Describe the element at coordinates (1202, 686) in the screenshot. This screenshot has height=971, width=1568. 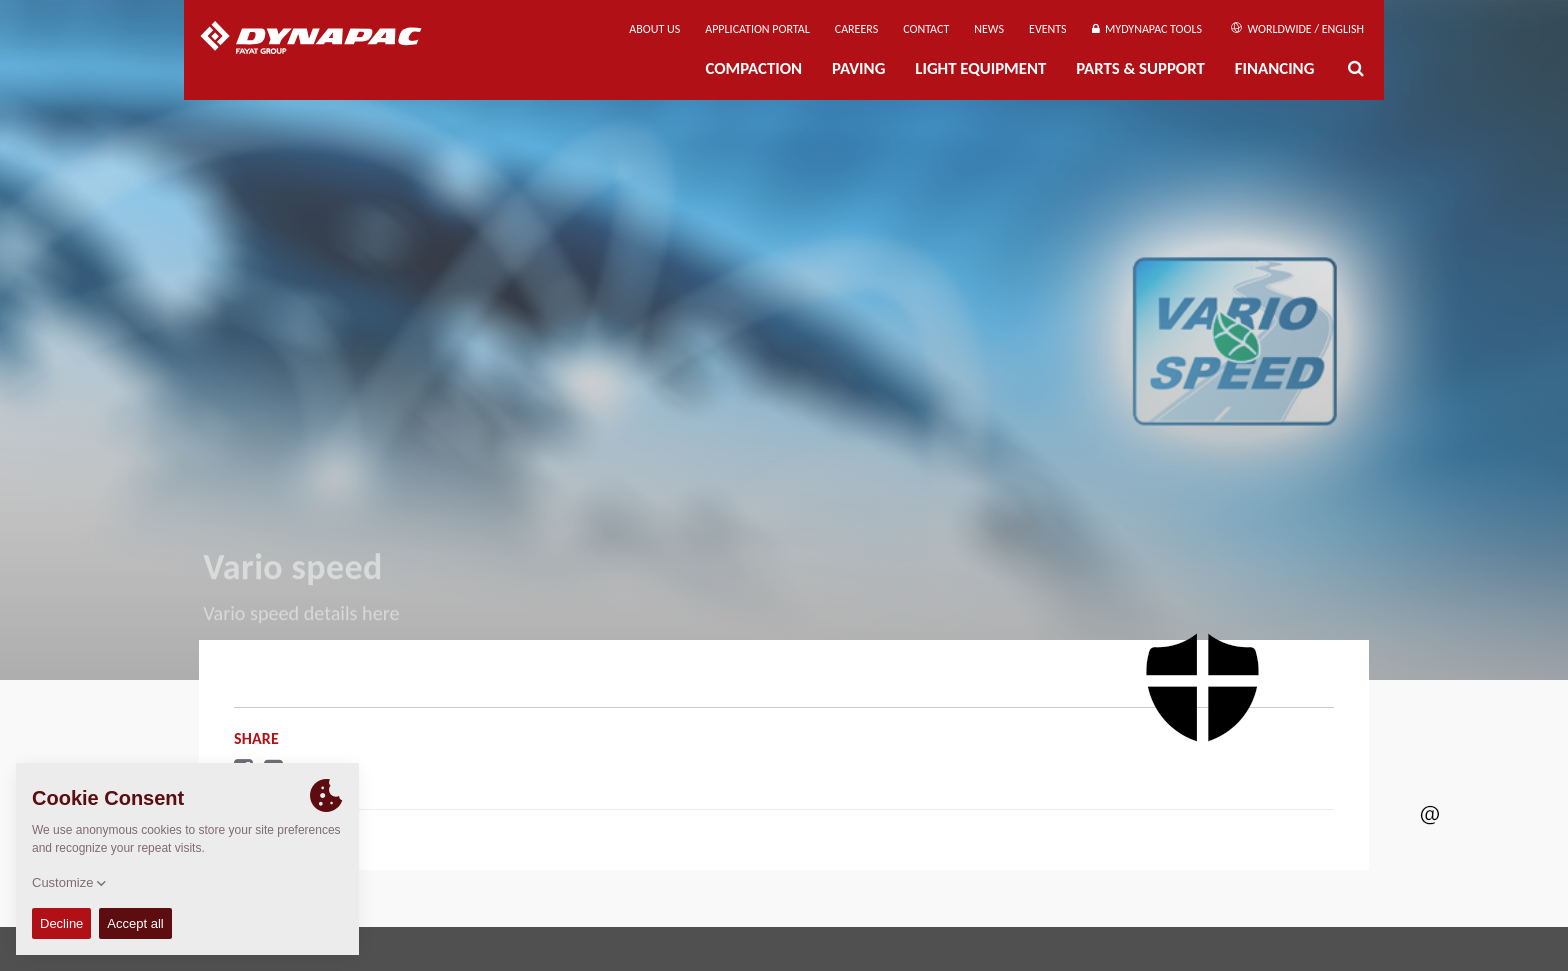
I see `privacy or security settings` at that location.